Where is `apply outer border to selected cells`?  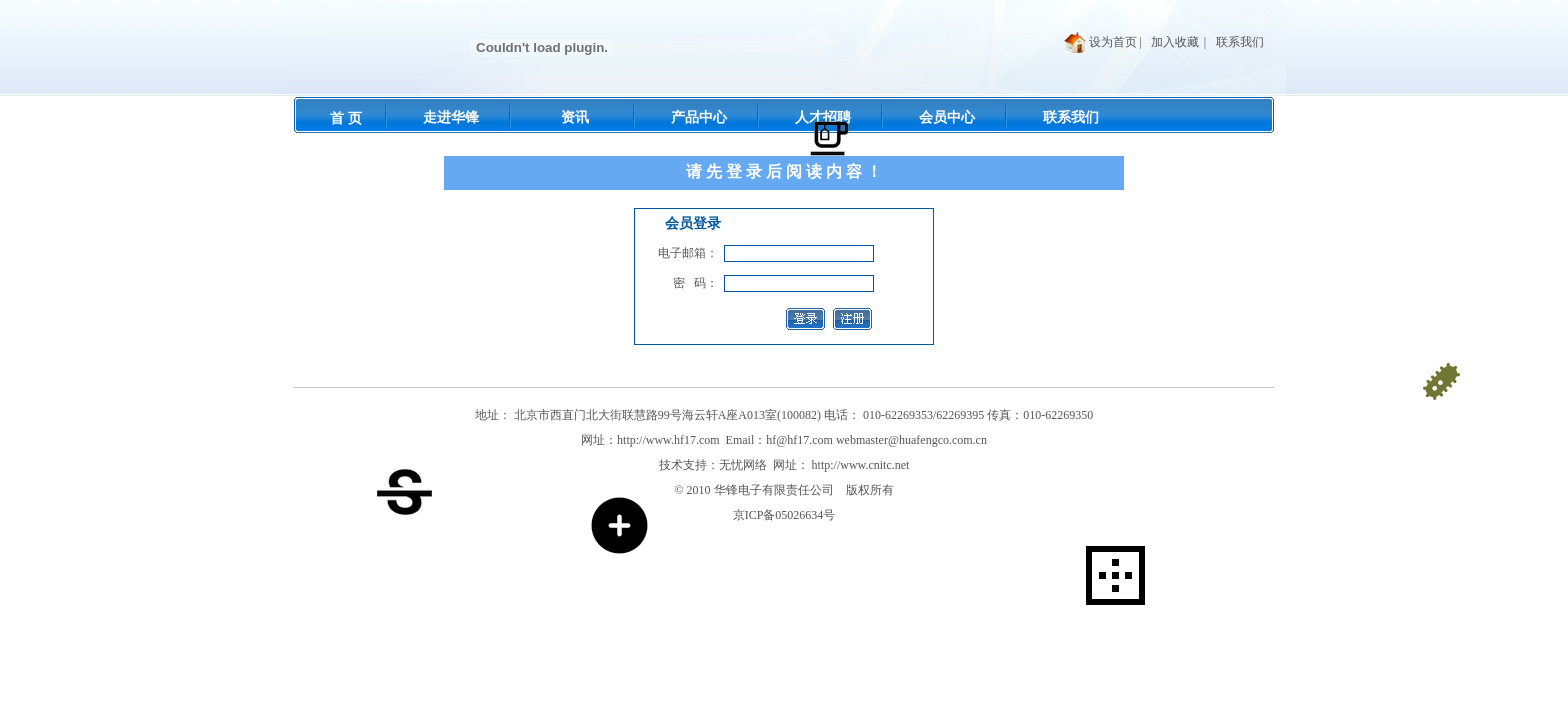
apply outer border to selected cells is located at coordinates (1115, 575).